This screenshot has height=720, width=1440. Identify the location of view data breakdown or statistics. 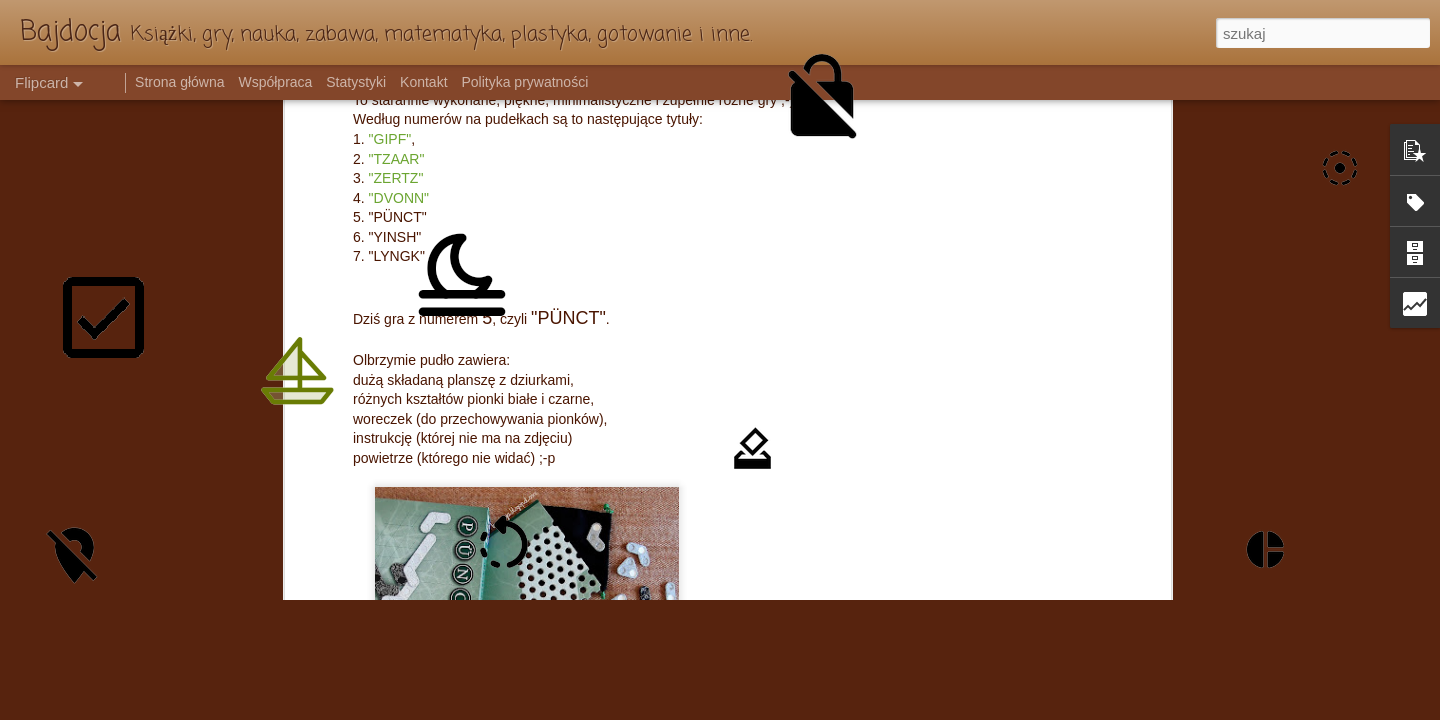
(1265, 549).